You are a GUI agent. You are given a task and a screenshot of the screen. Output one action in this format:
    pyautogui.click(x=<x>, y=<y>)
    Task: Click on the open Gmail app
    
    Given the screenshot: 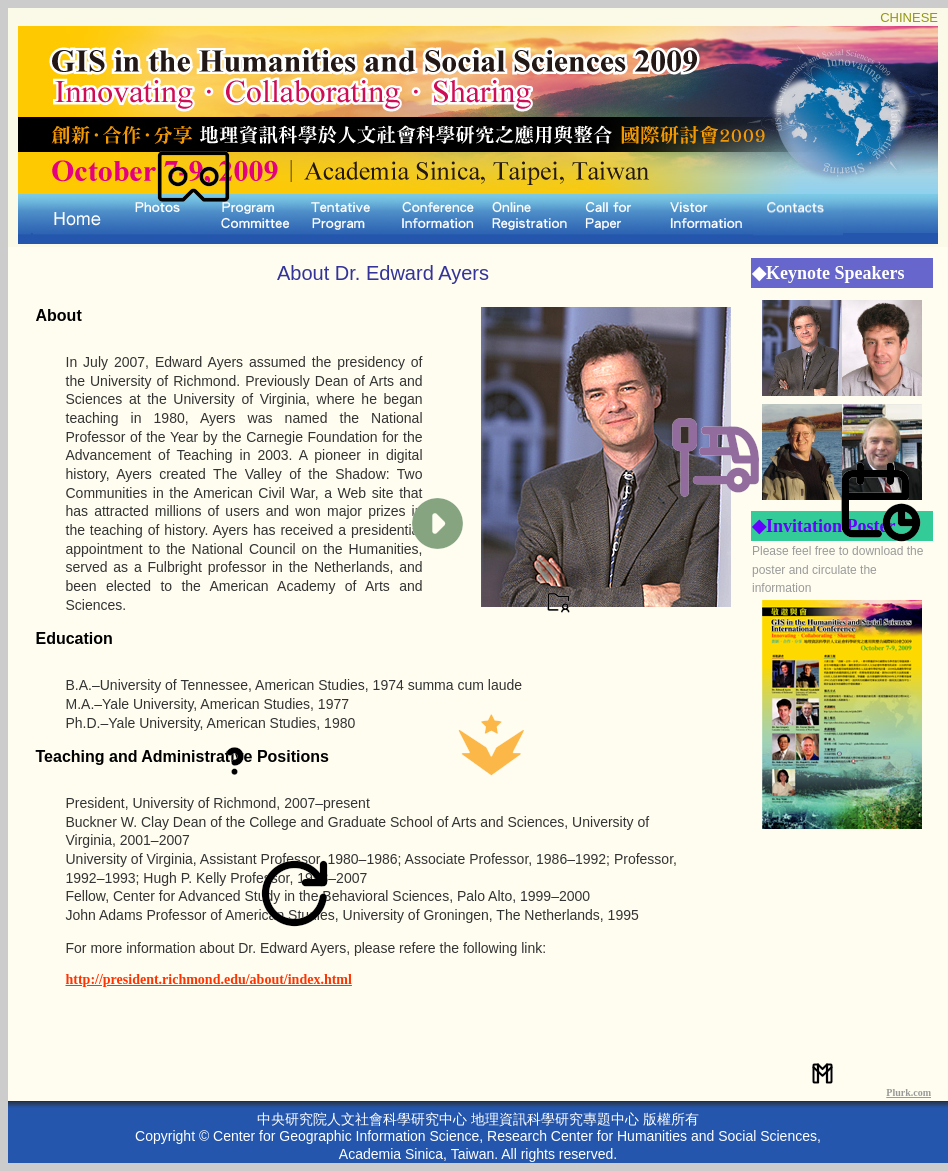 What is the action you would take?
    pyautogui.click(x=822, y=1073)
    